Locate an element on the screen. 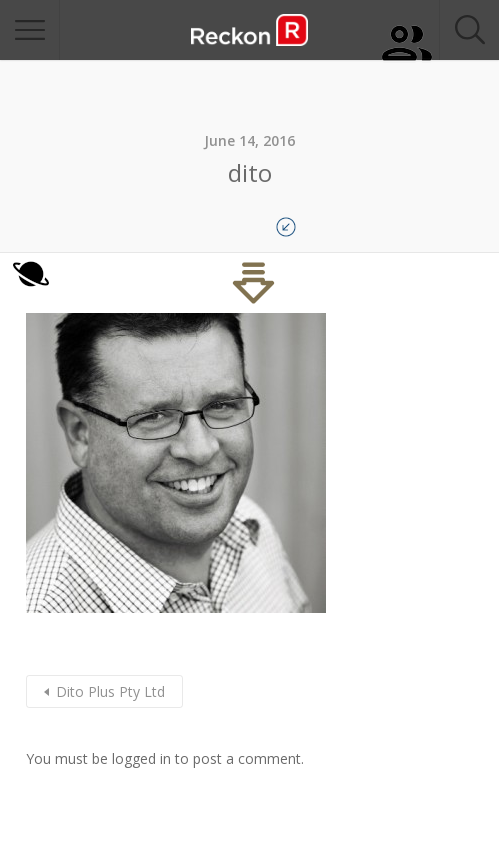 This screenshot has height=849, width=499. download file or content is located at coordinates (253, 281).